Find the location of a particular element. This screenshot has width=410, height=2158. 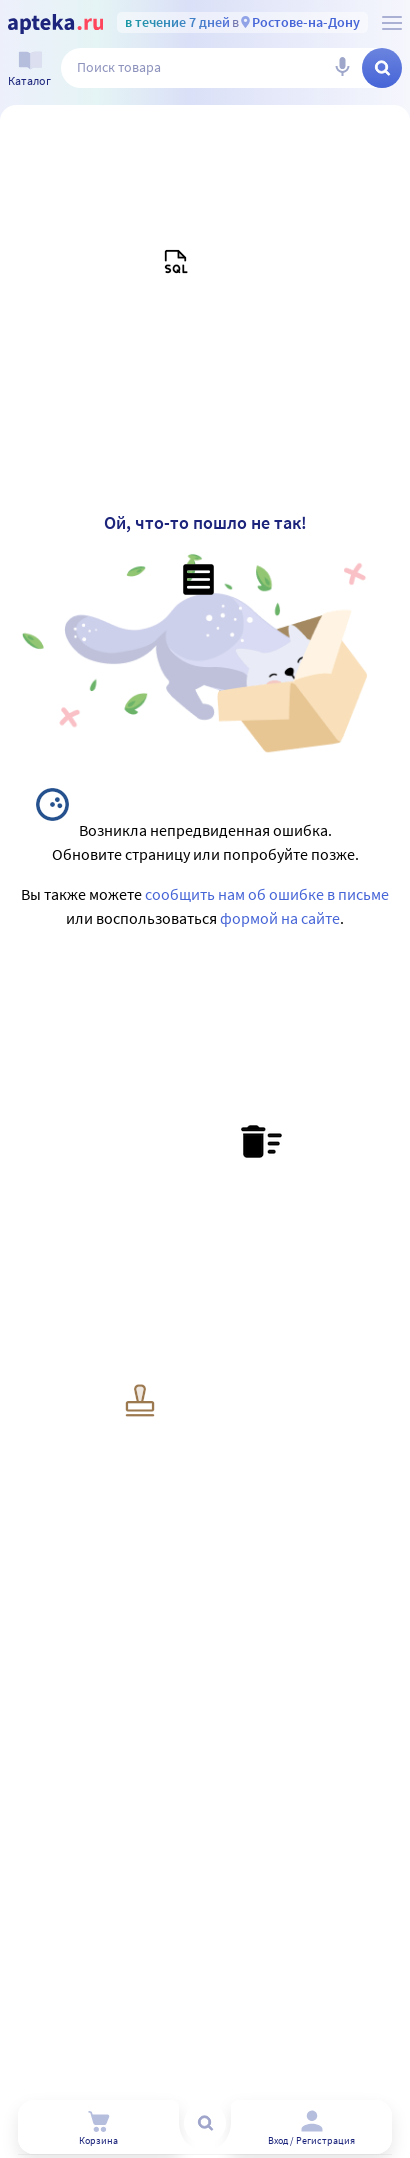

view list of items is located at coordinates (198, 579).